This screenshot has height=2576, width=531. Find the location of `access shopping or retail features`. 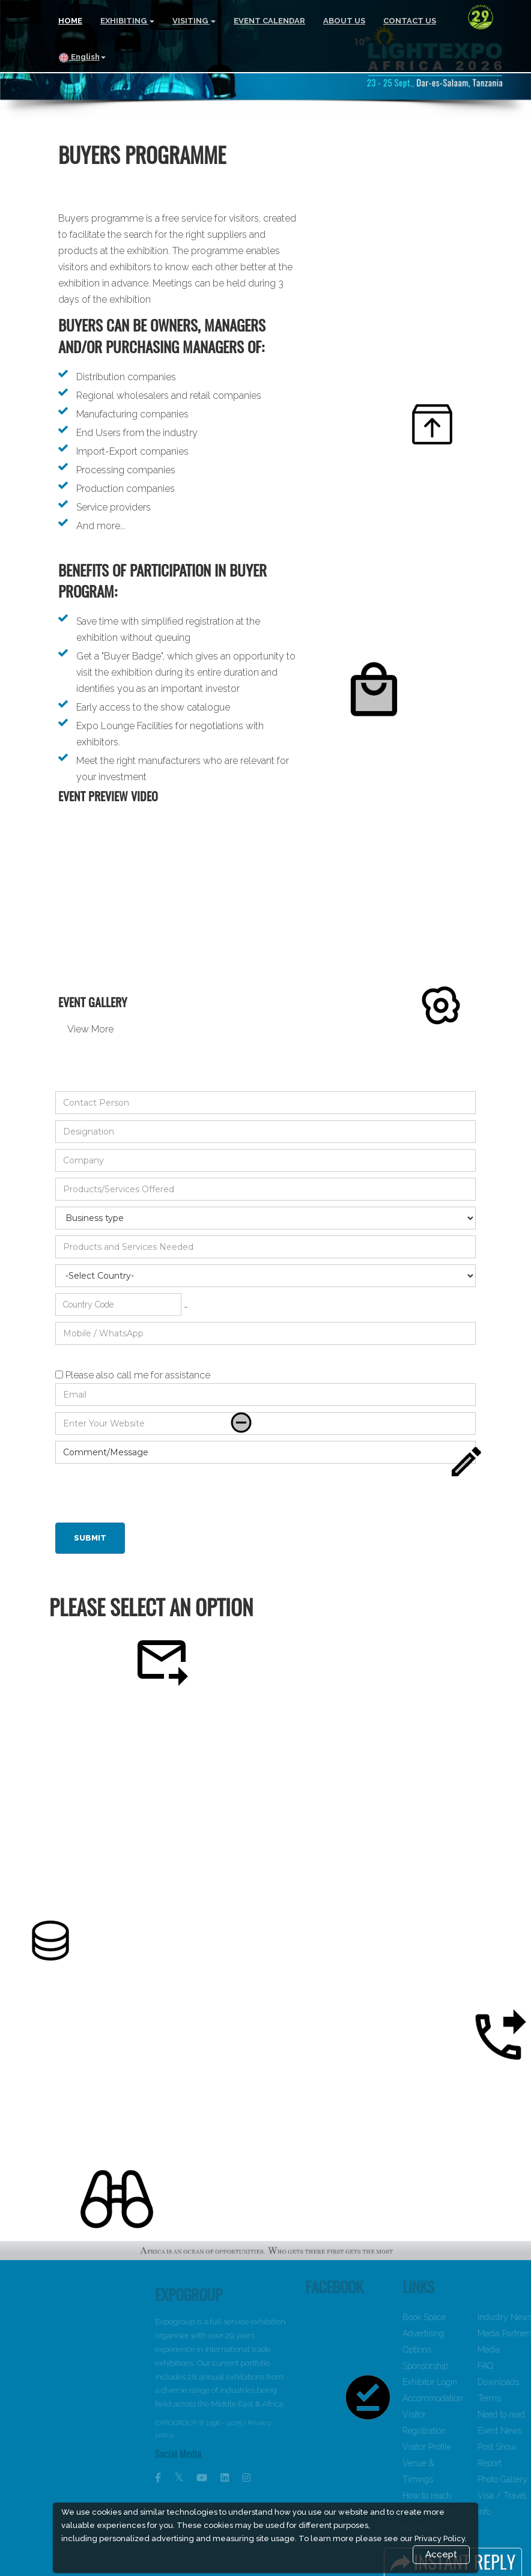

access shopping or retail features is located at coordinates (374, 690).